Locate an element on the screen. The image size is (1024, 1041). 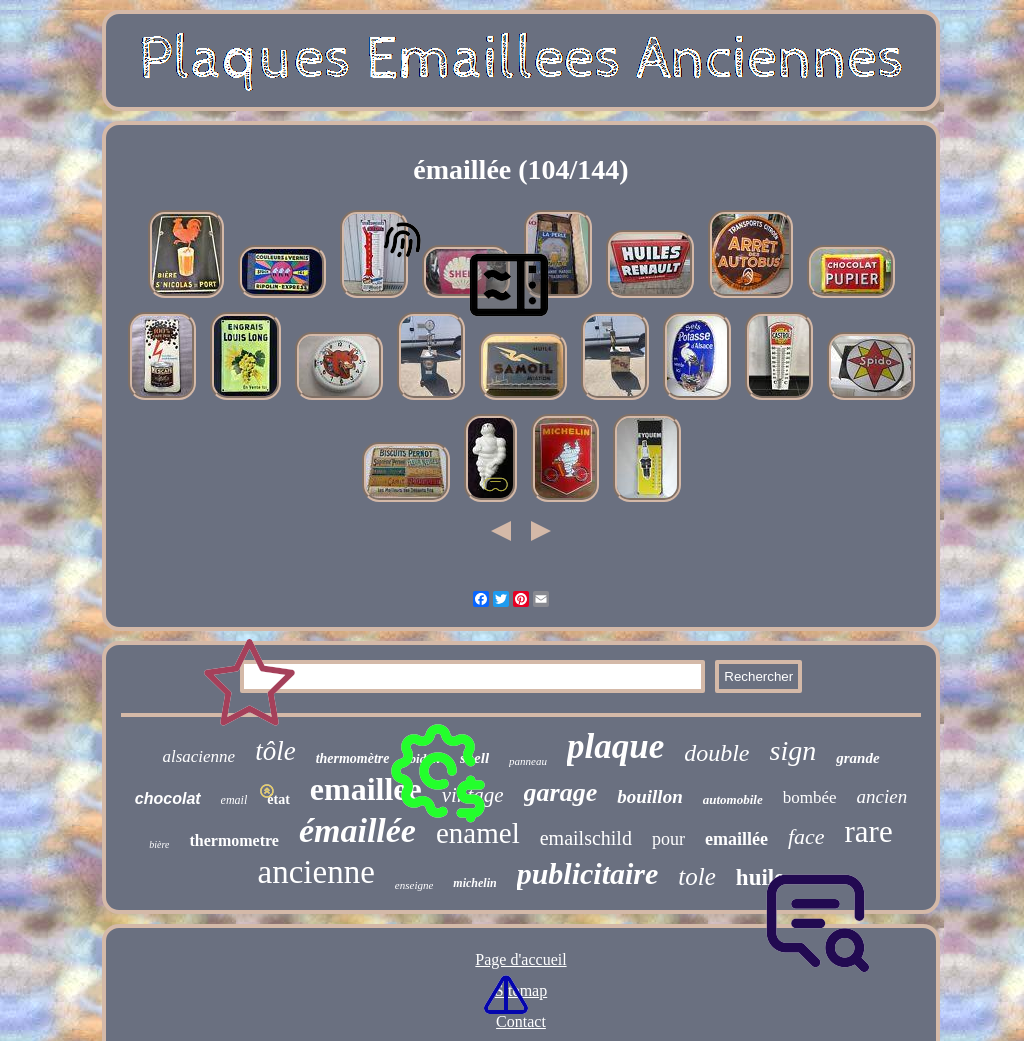
view item details is located at coordinates (506, 996).